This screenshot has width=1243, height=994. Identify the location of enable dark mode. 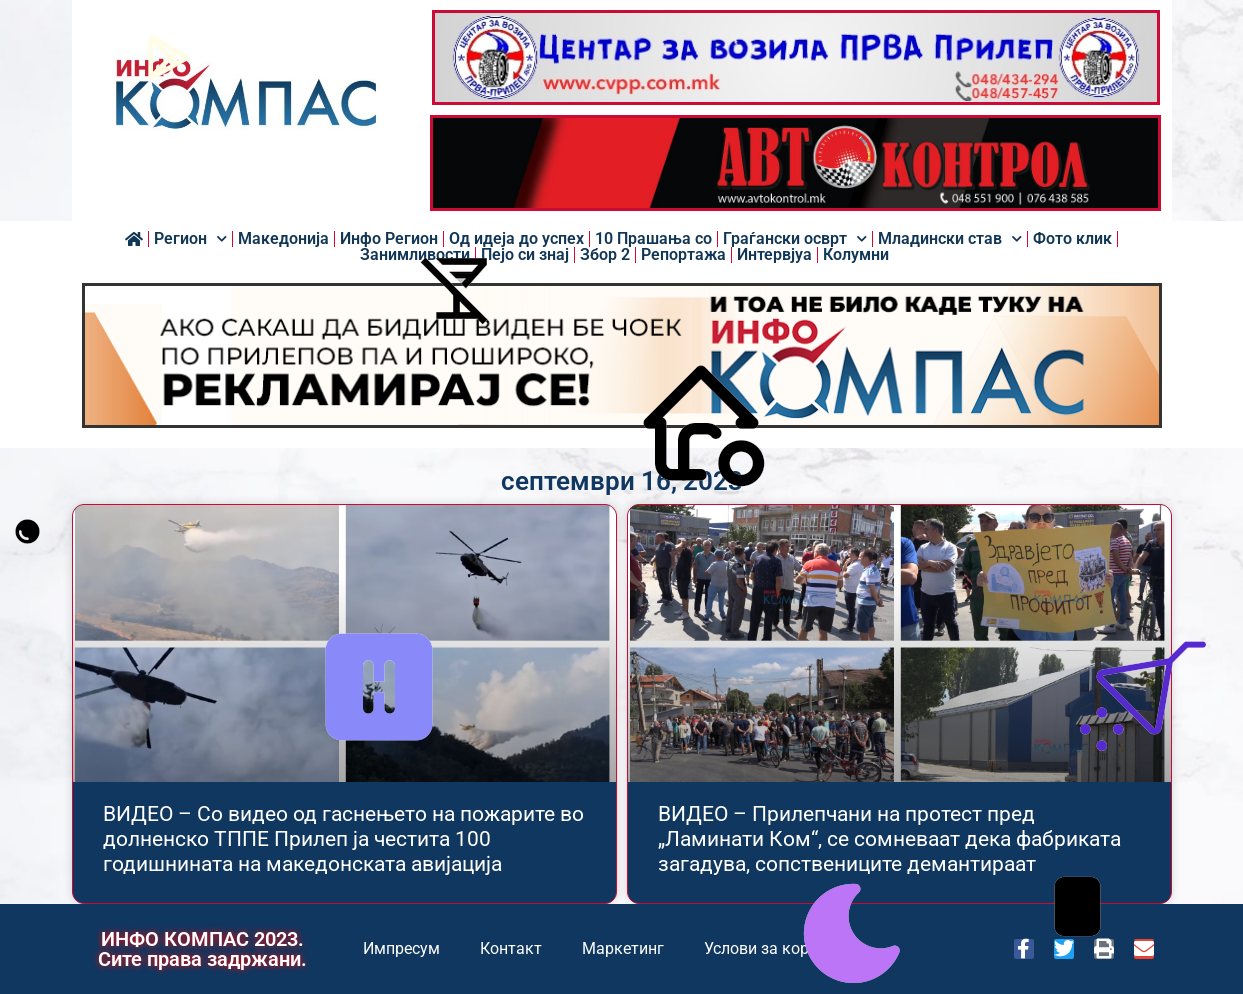
(853, 933).